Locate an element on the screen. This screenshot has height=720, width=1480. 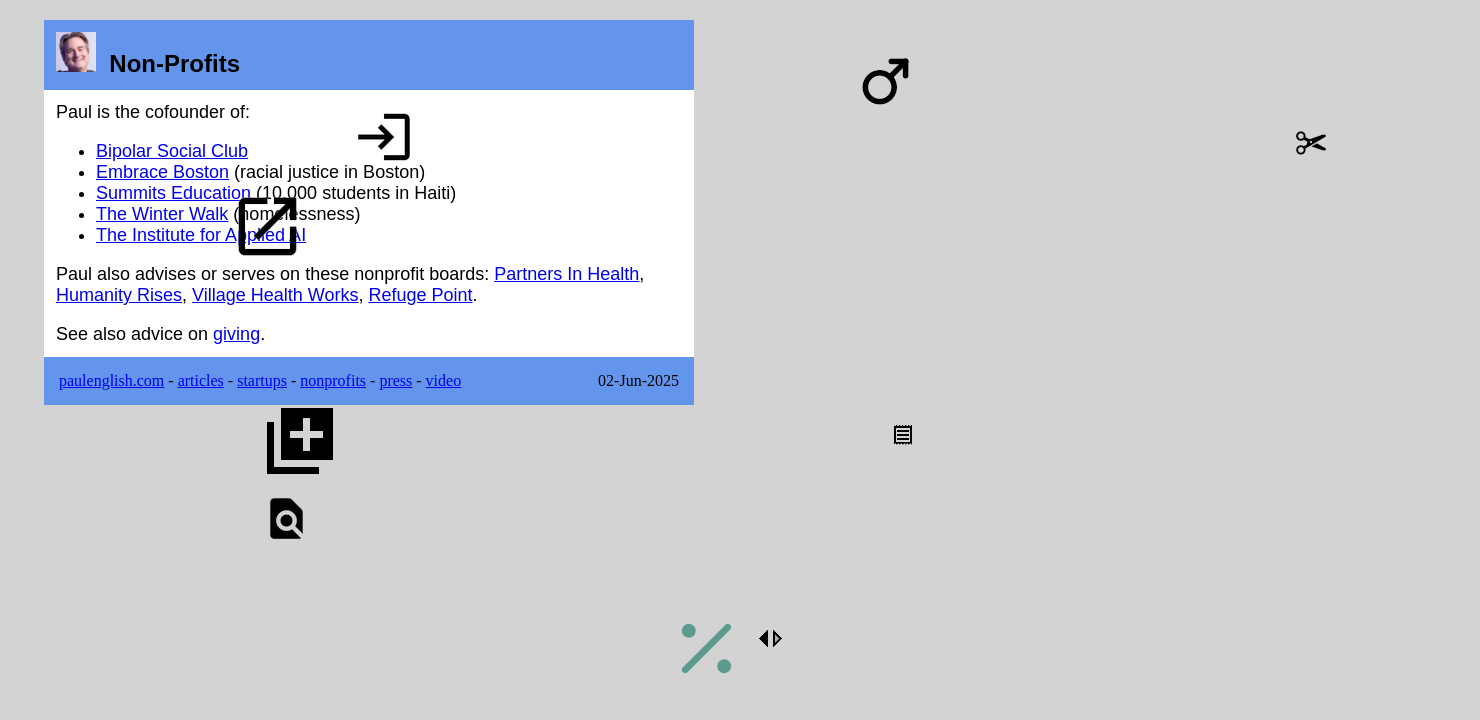
open link in a new tab or window is located at coordinates (267, 226).